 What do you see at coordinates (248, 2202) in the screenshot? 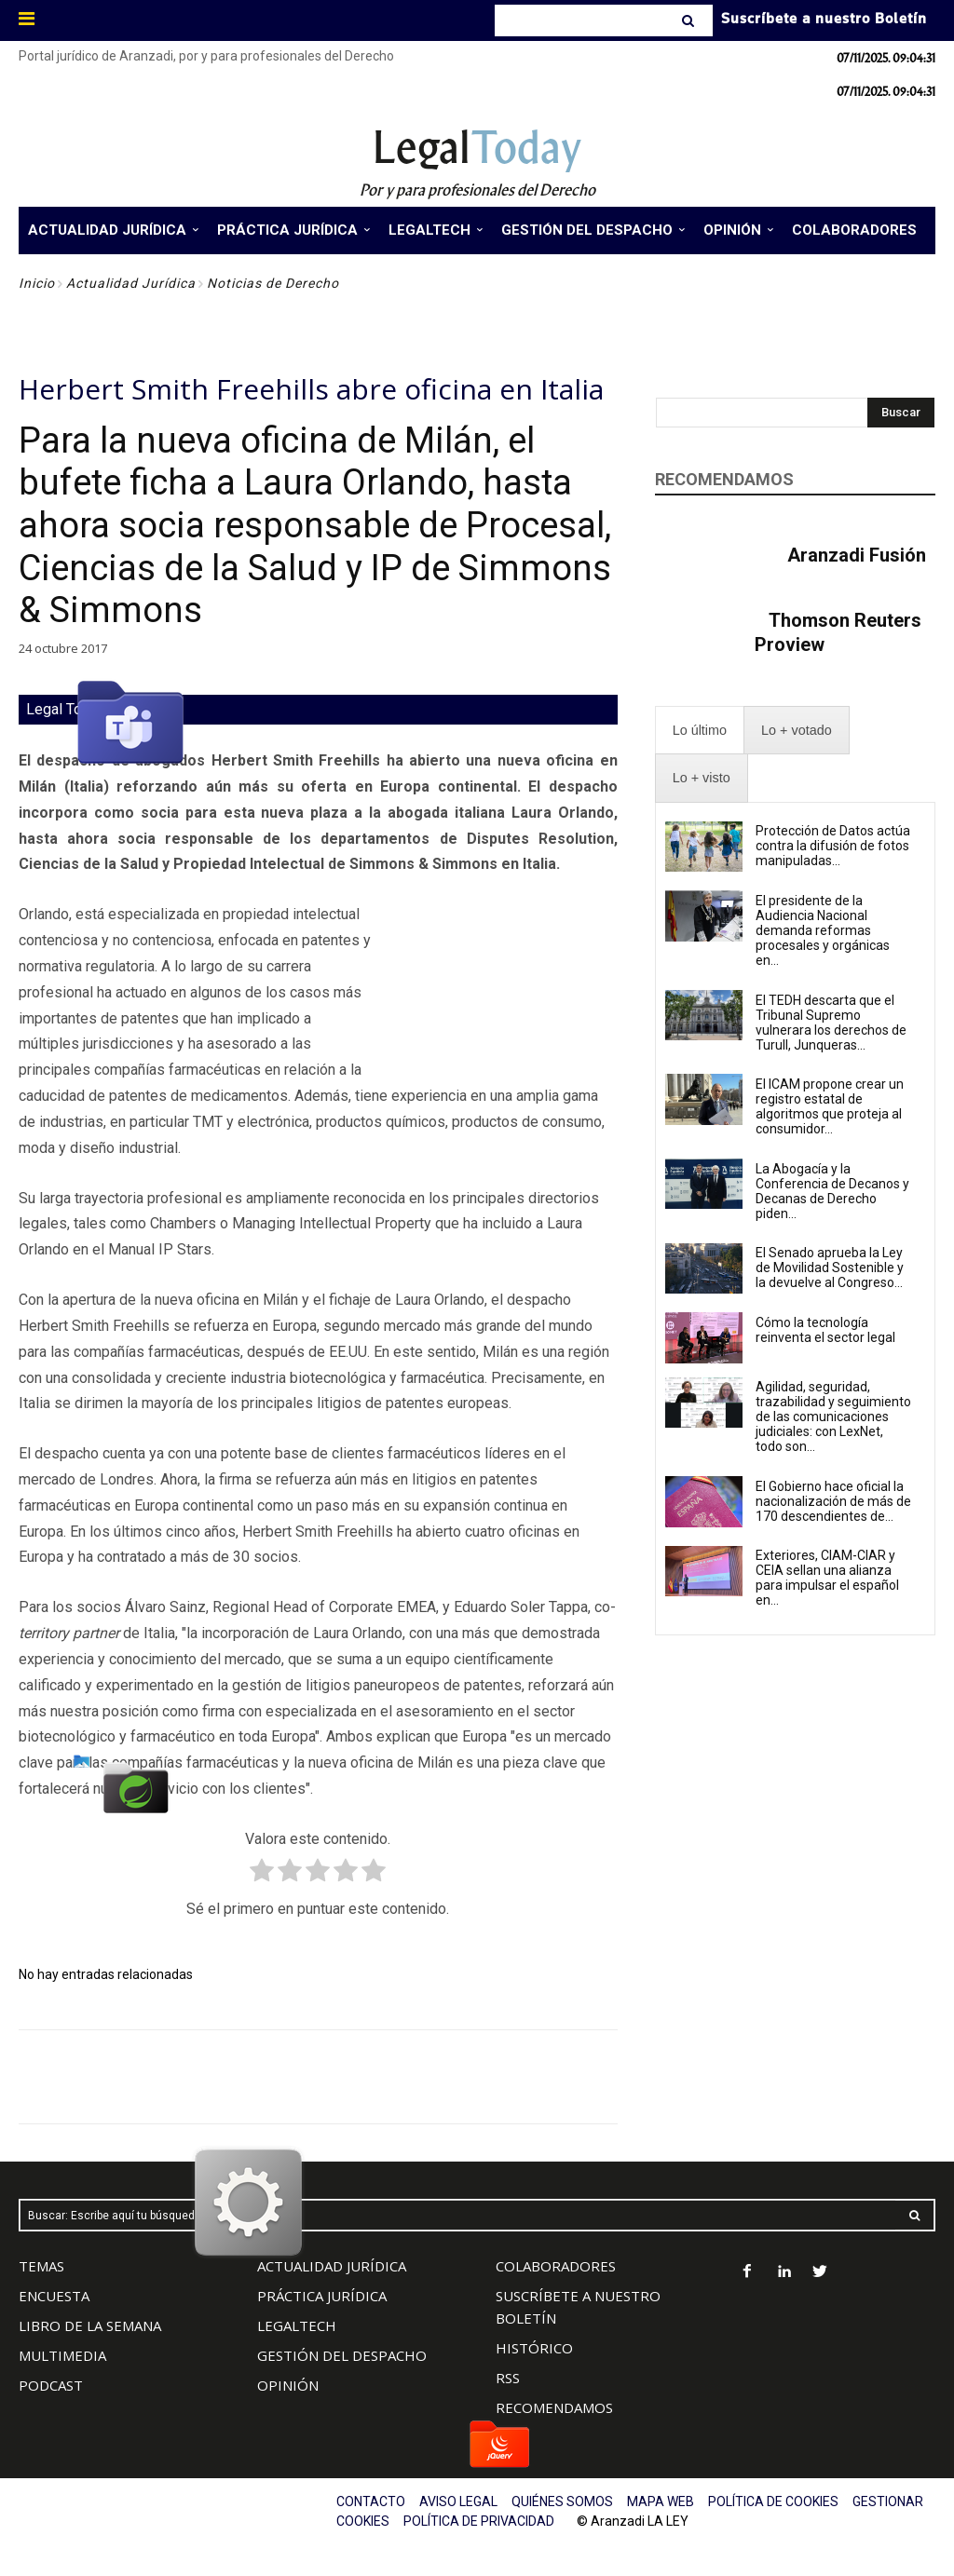
I see `executable file or application ready to run` at bounding box center [248, 2202].